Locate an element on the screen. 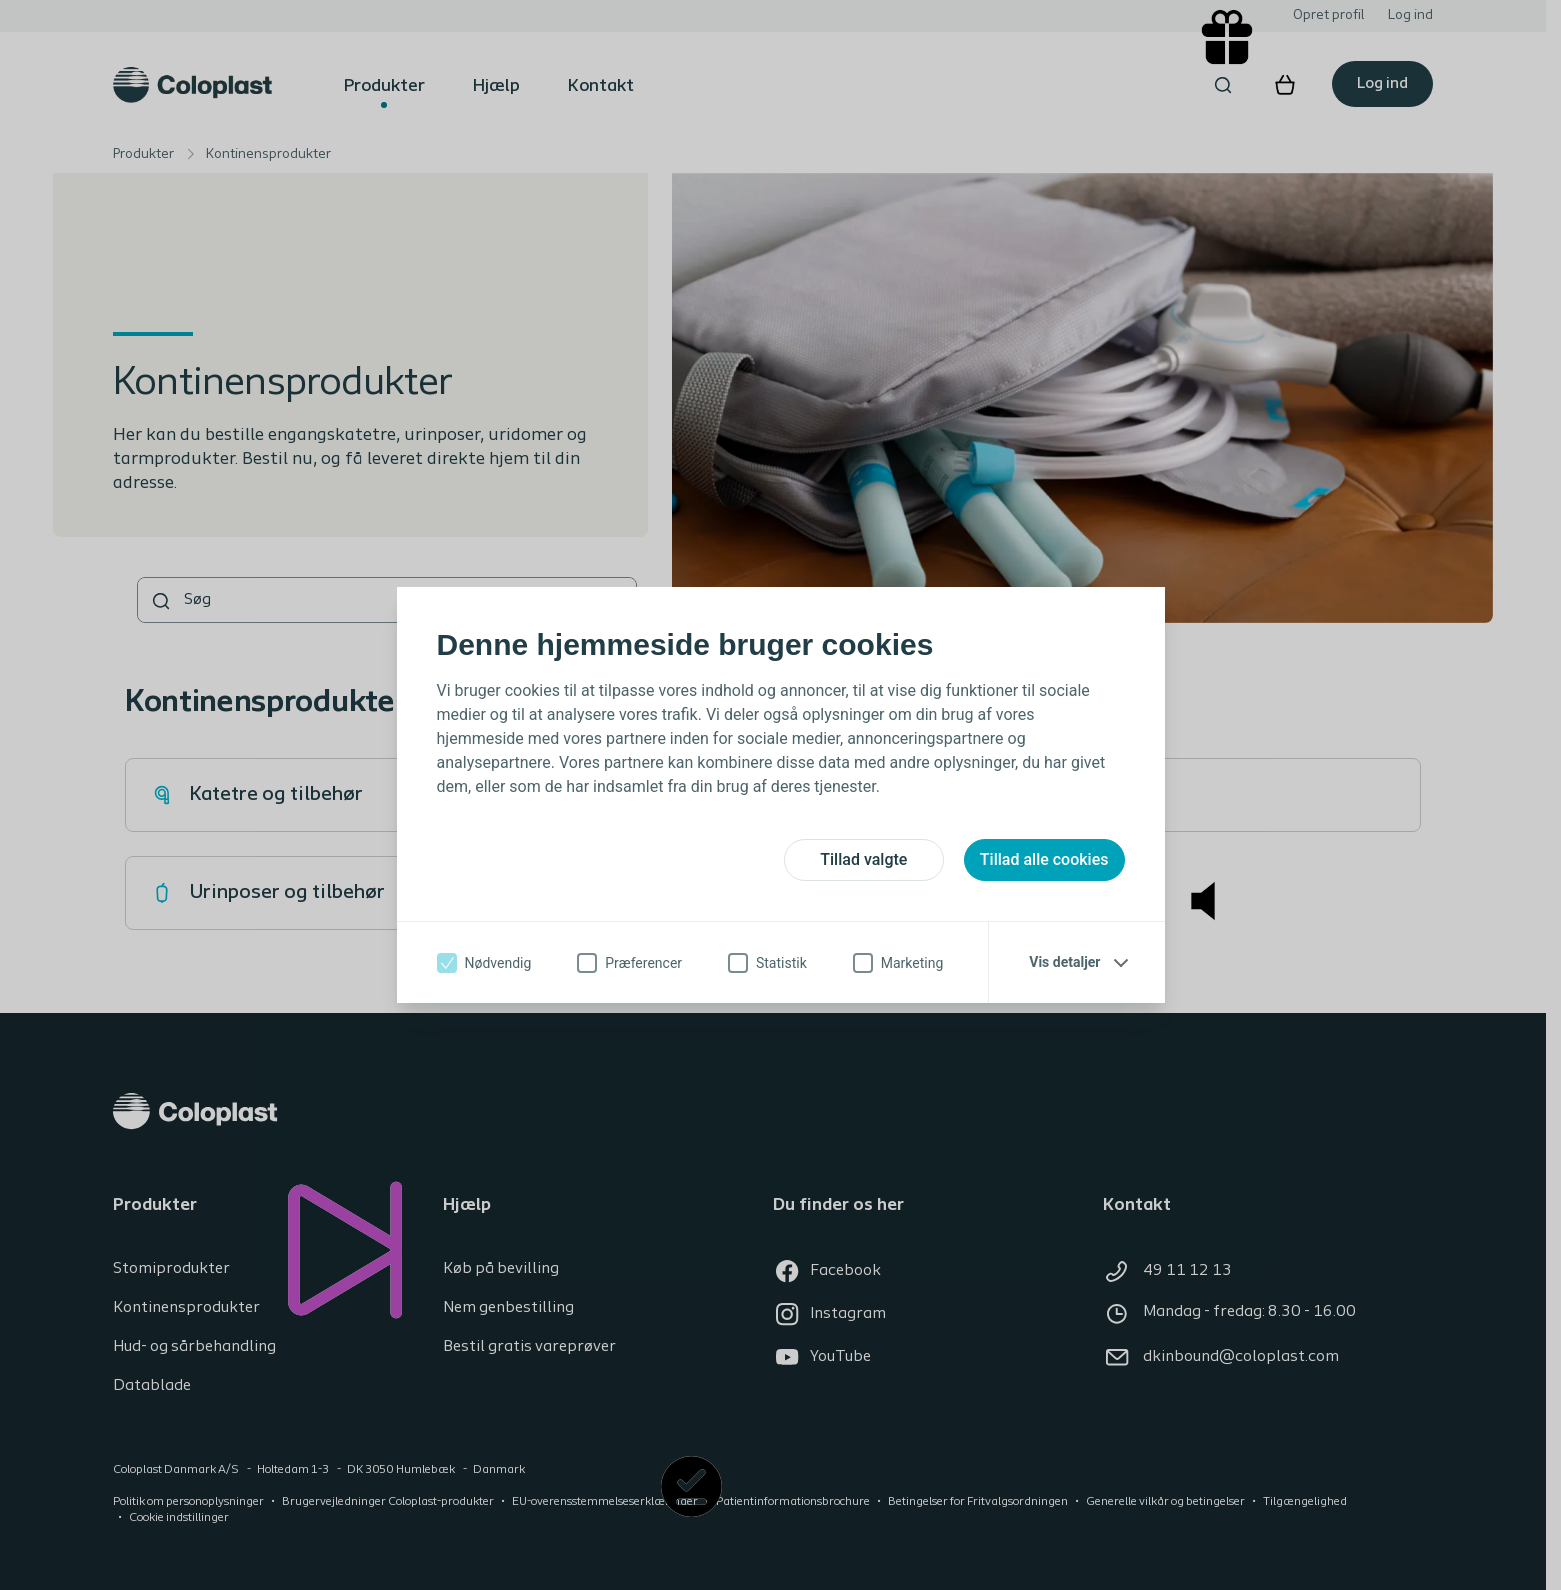  indicates content is available offline is located at coordinates (691, 1486).